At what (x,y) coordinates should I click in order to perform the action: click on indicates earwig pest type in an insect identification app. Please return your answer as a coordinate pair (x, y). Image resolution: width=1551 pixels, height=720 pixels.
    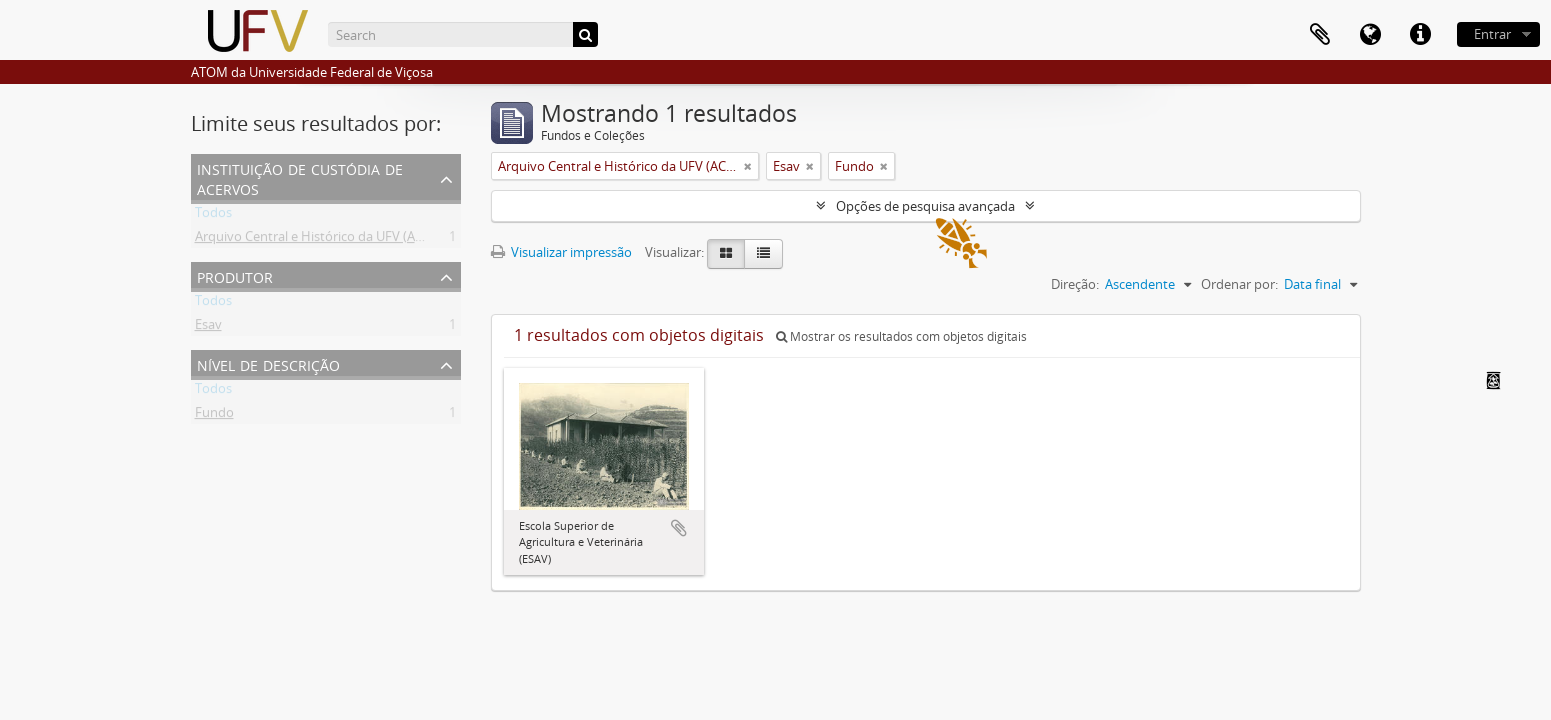
    Looking at the image, I should click on (961, 243).